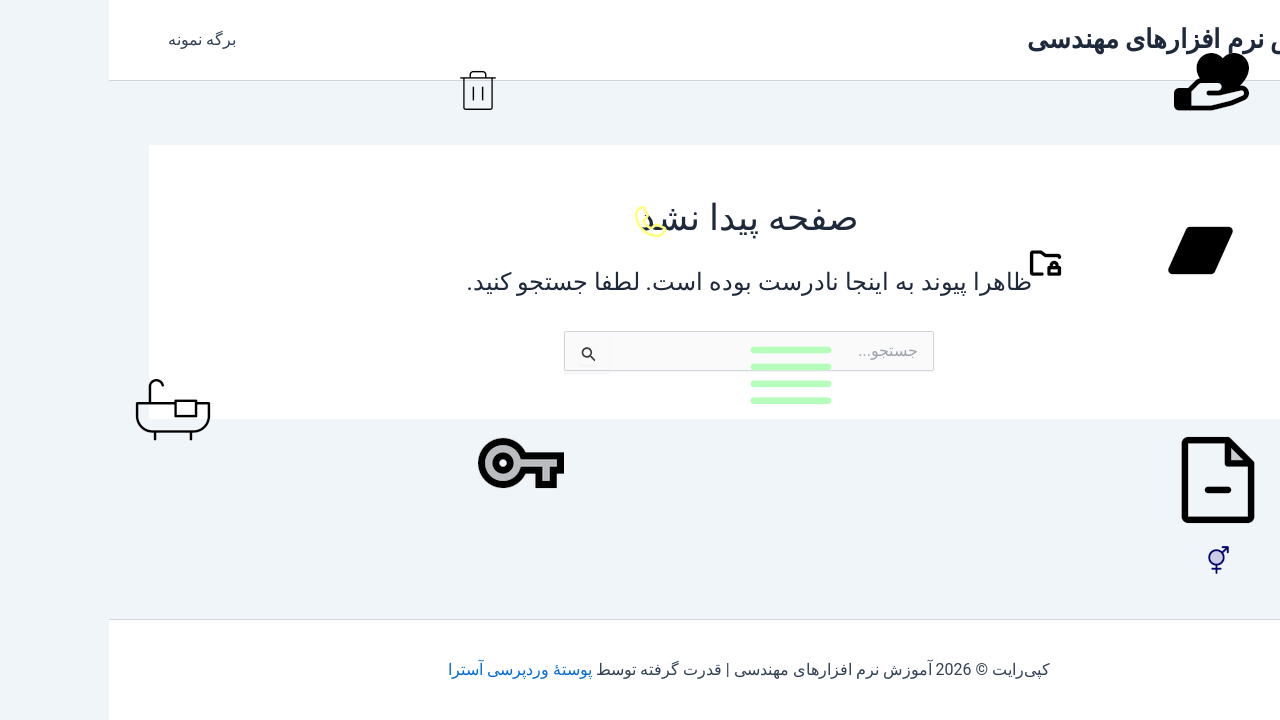 This screenshot has height=720, width=1280. Describe the element at coordinates (1214, 83) in the screenshot. I see `donate or make a charitable contribution` at that location.